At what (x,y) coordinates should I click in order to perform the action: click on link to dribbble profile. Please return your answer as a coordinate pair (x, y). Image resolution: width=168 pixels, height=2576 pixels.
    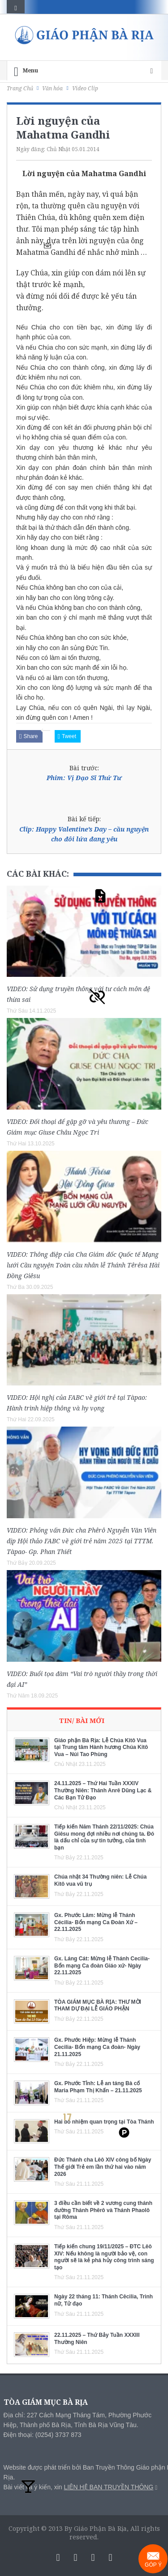
    Looking at the image, I should click on (19, 2247).